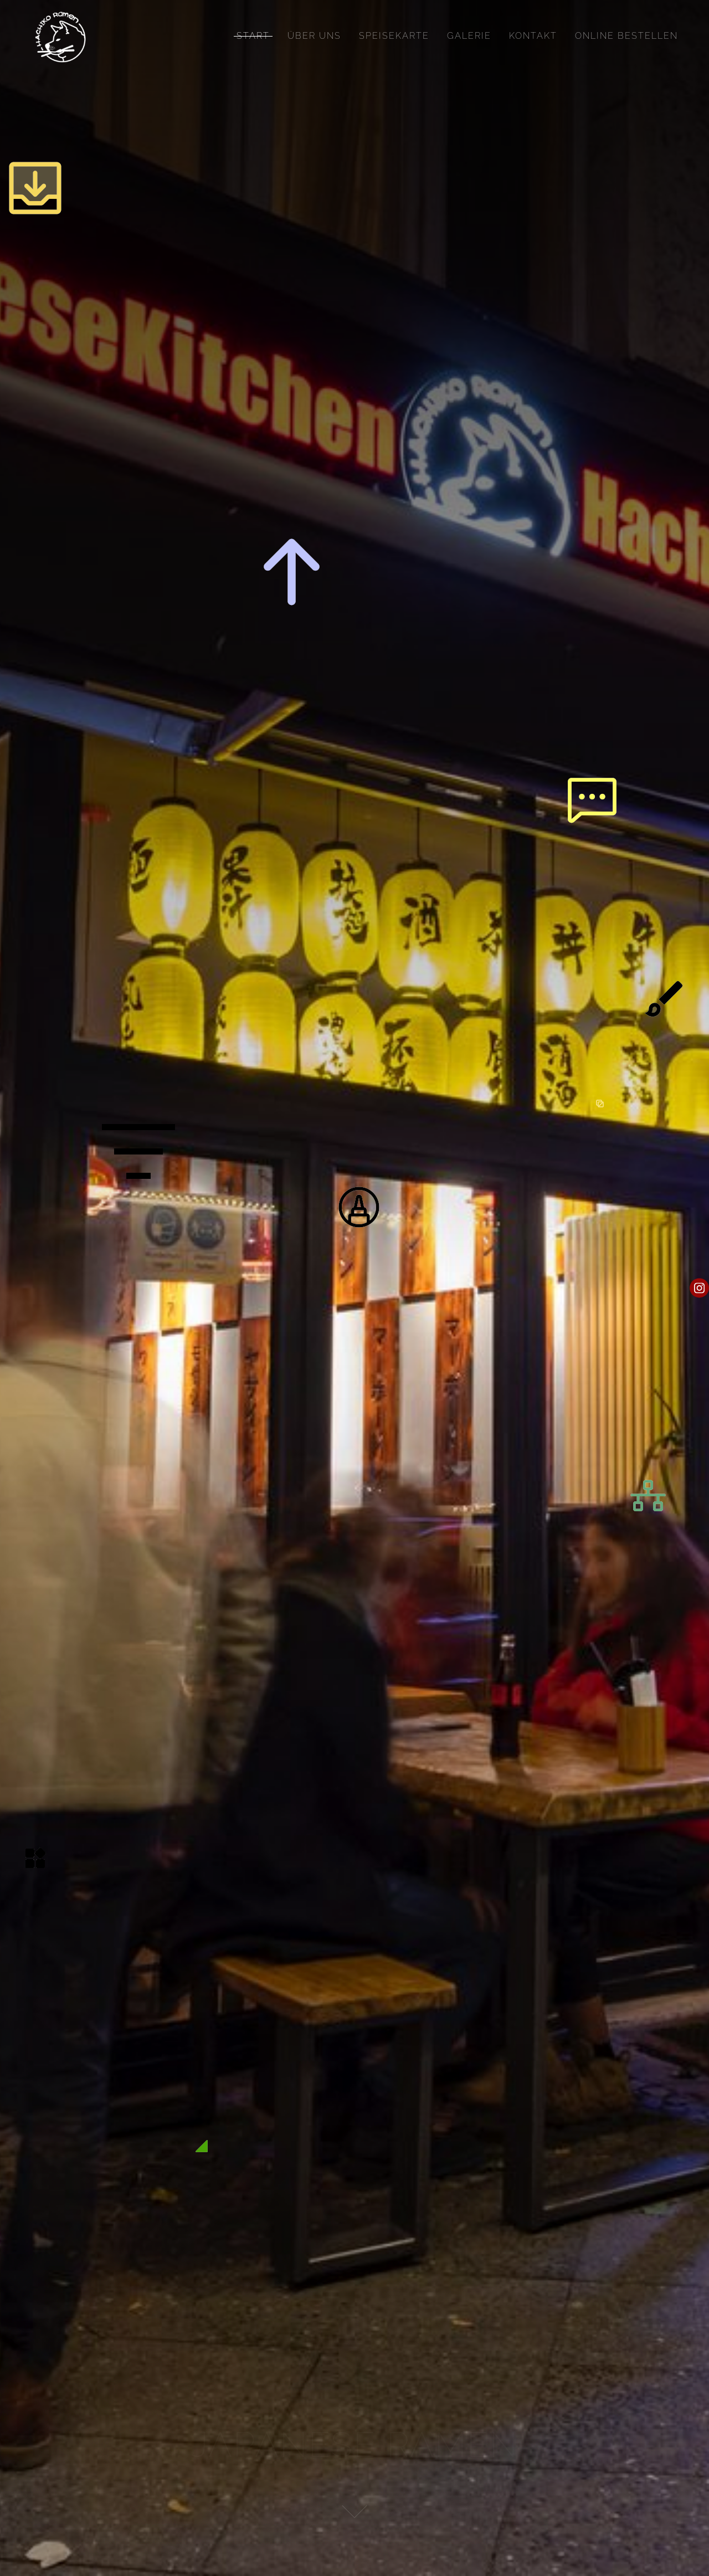 The width and height of the screenshot is (709, 2576). What do you see at coordinates (592, 797) in the screenshot?
I see `open chat or messaging` at bounding box center [592, 797].